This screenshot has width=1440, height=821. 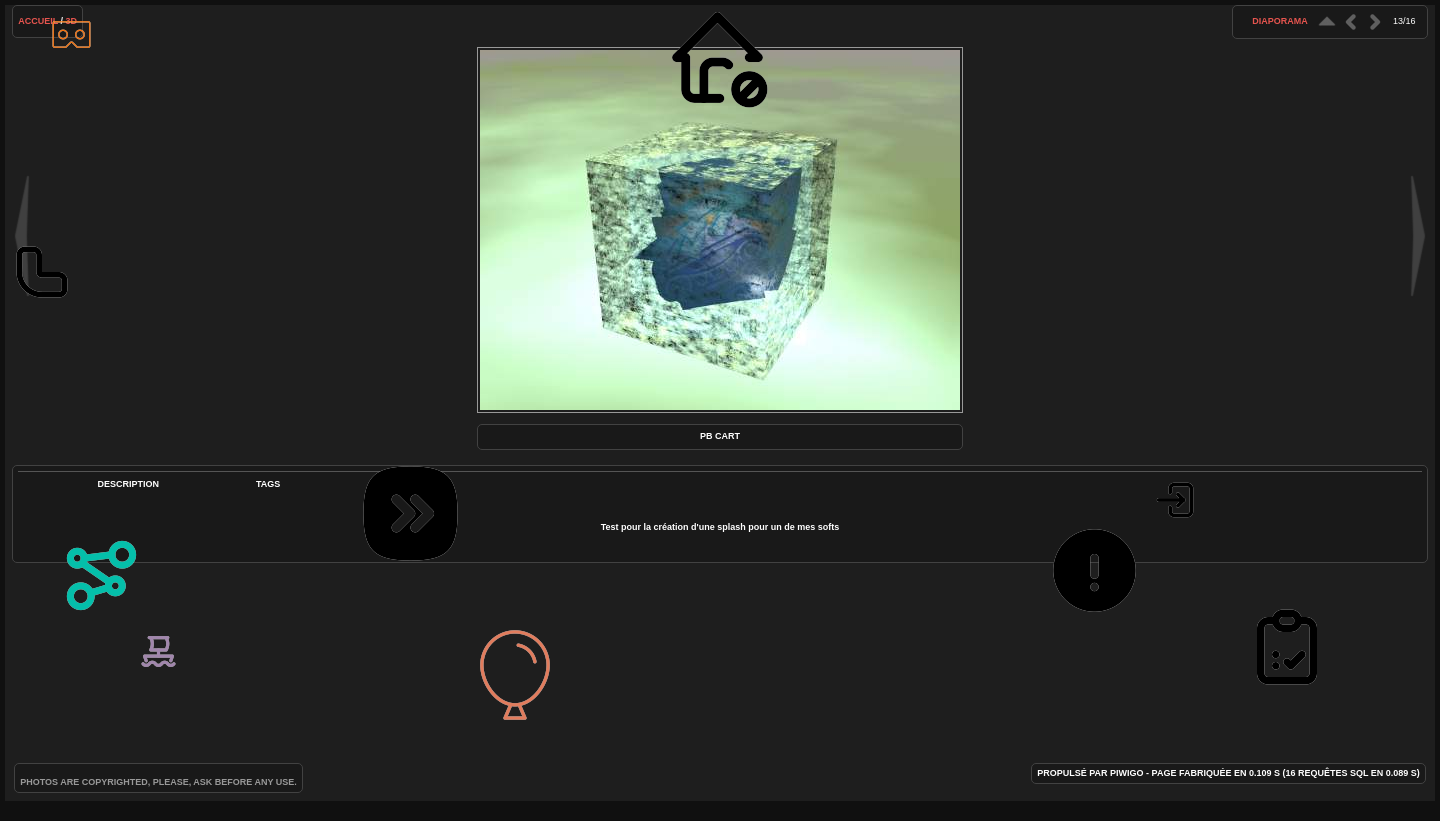 I want to click on join or merge elements with rounded corners, so click(x=42, y=272).